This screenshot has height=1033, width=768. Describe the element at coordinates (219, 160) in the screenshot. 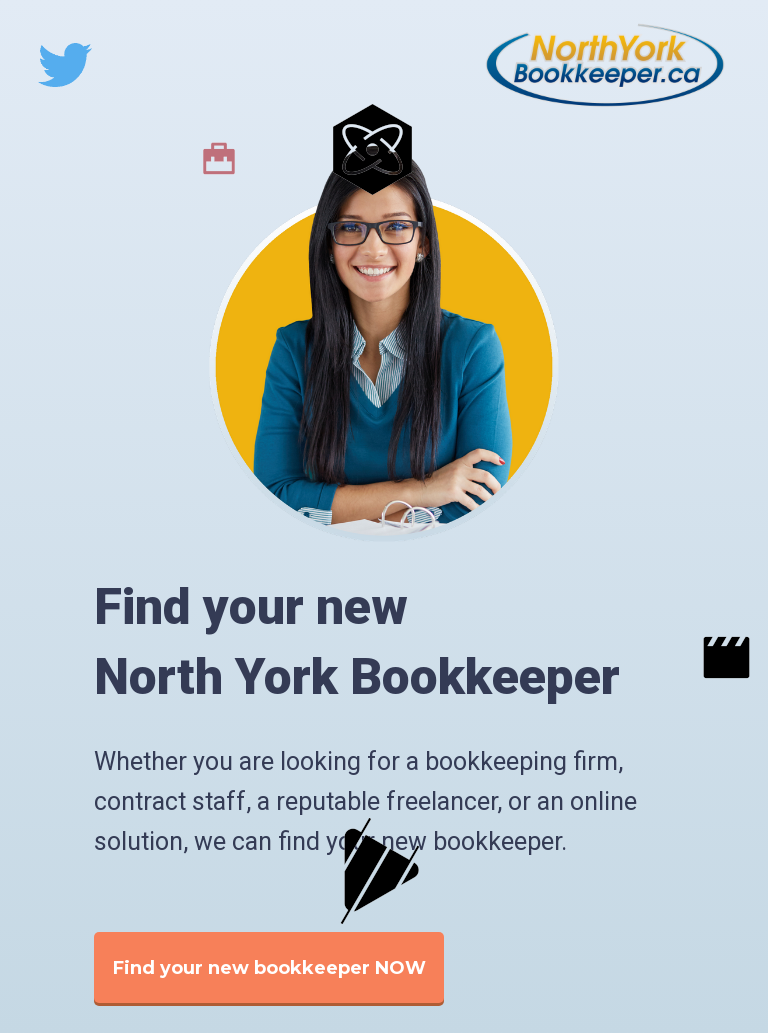

I see `access work or business documents` at that location.